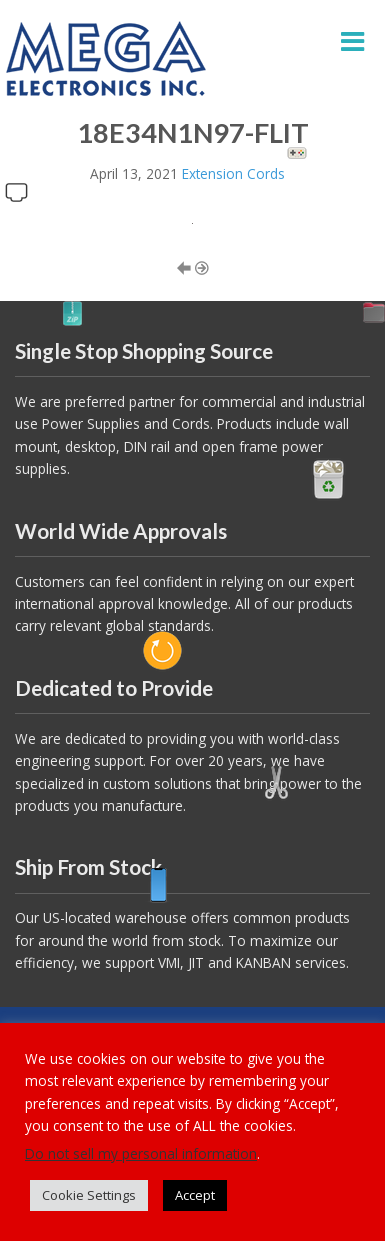  What do you see at coordinates (374, 312) in the screenshot?
I see `open a folder or directory` at bounding box center [374, 312].